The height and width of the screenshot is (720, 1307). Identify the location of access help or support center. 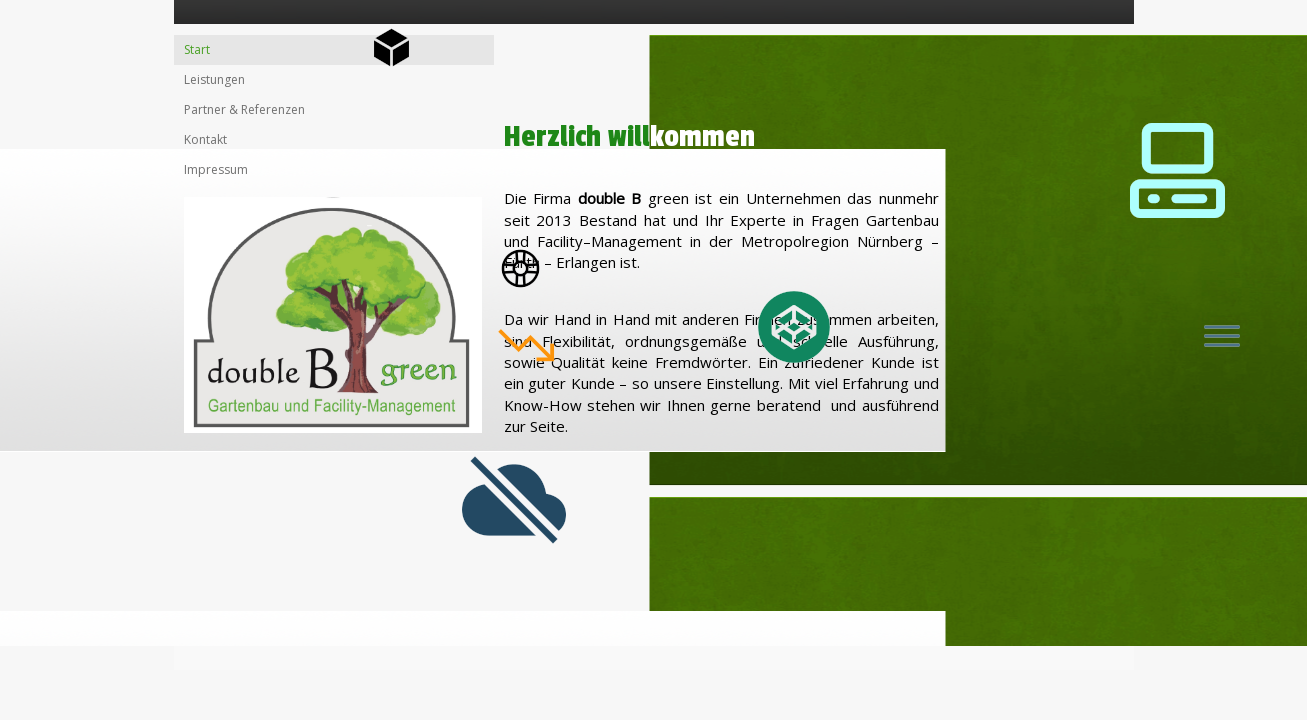
(520, 268).